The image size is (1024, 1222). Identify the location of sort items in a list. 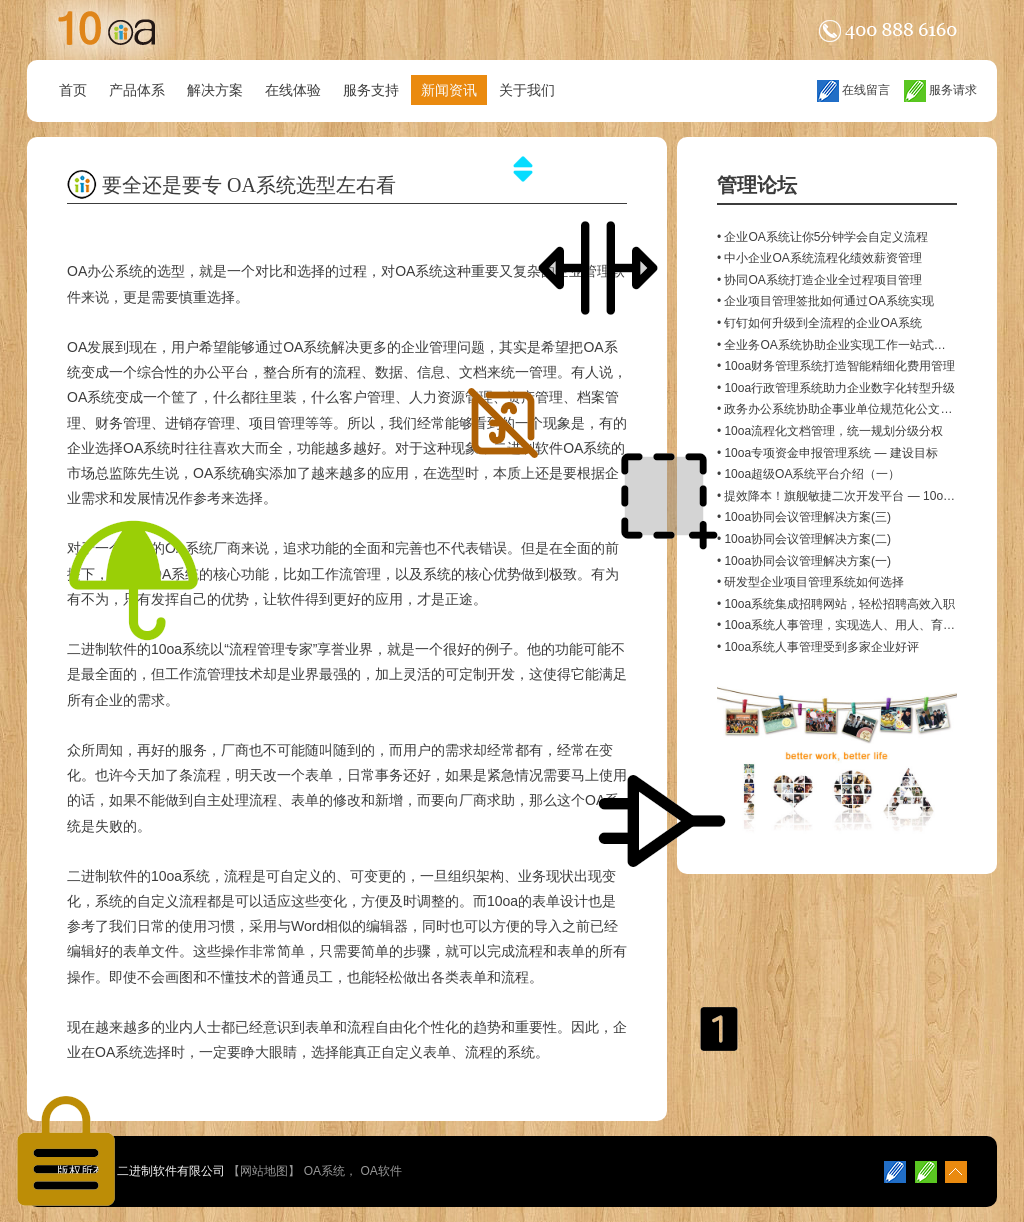
(523, 169).